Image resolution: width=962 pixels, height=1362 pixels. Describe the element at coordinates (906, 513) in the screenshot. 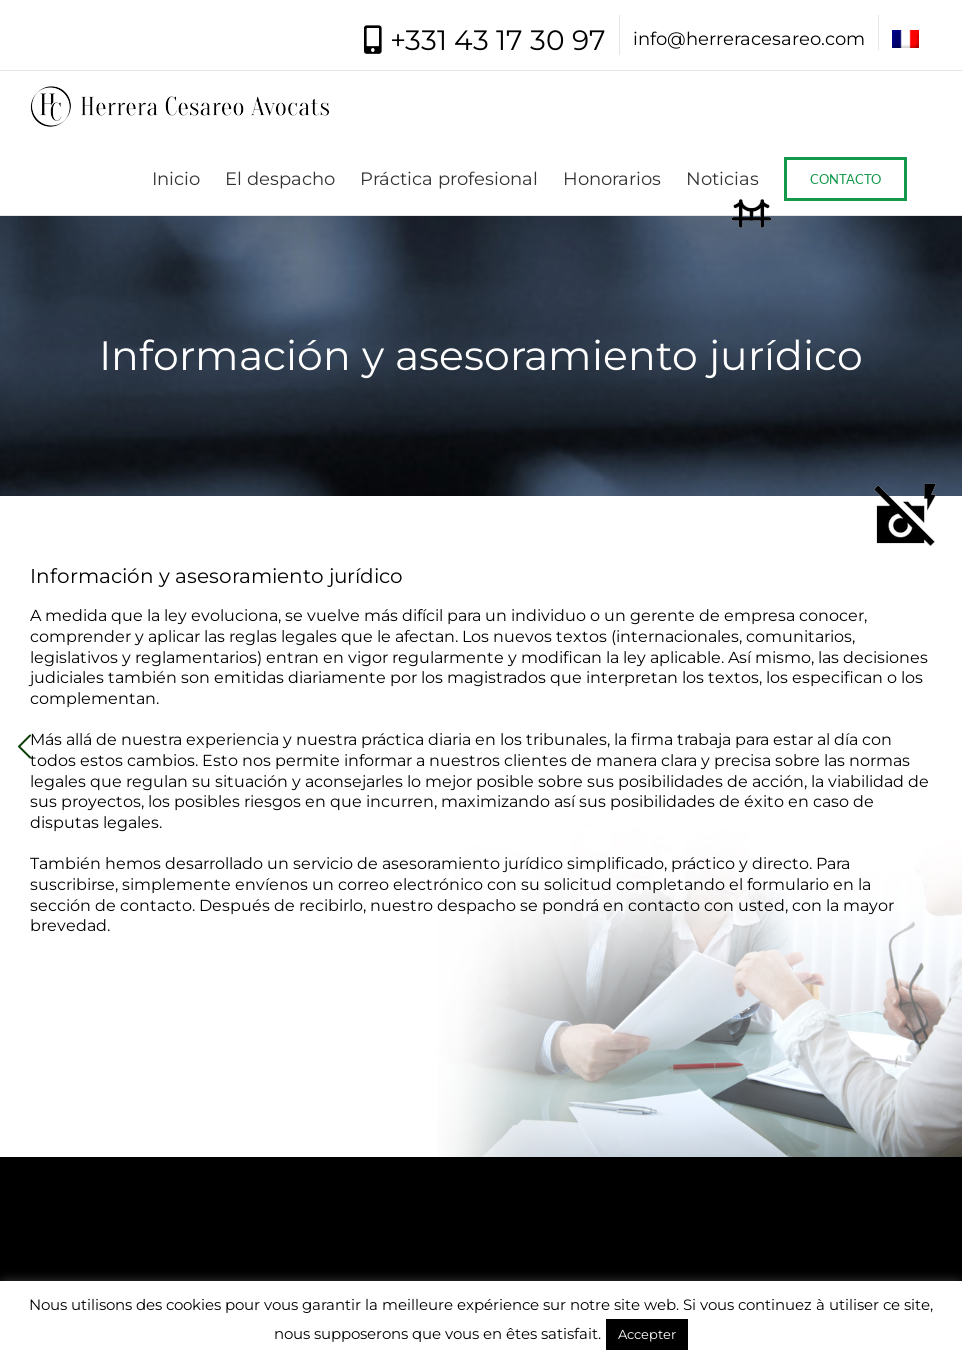

I see `camera flash is disabled` at that location.